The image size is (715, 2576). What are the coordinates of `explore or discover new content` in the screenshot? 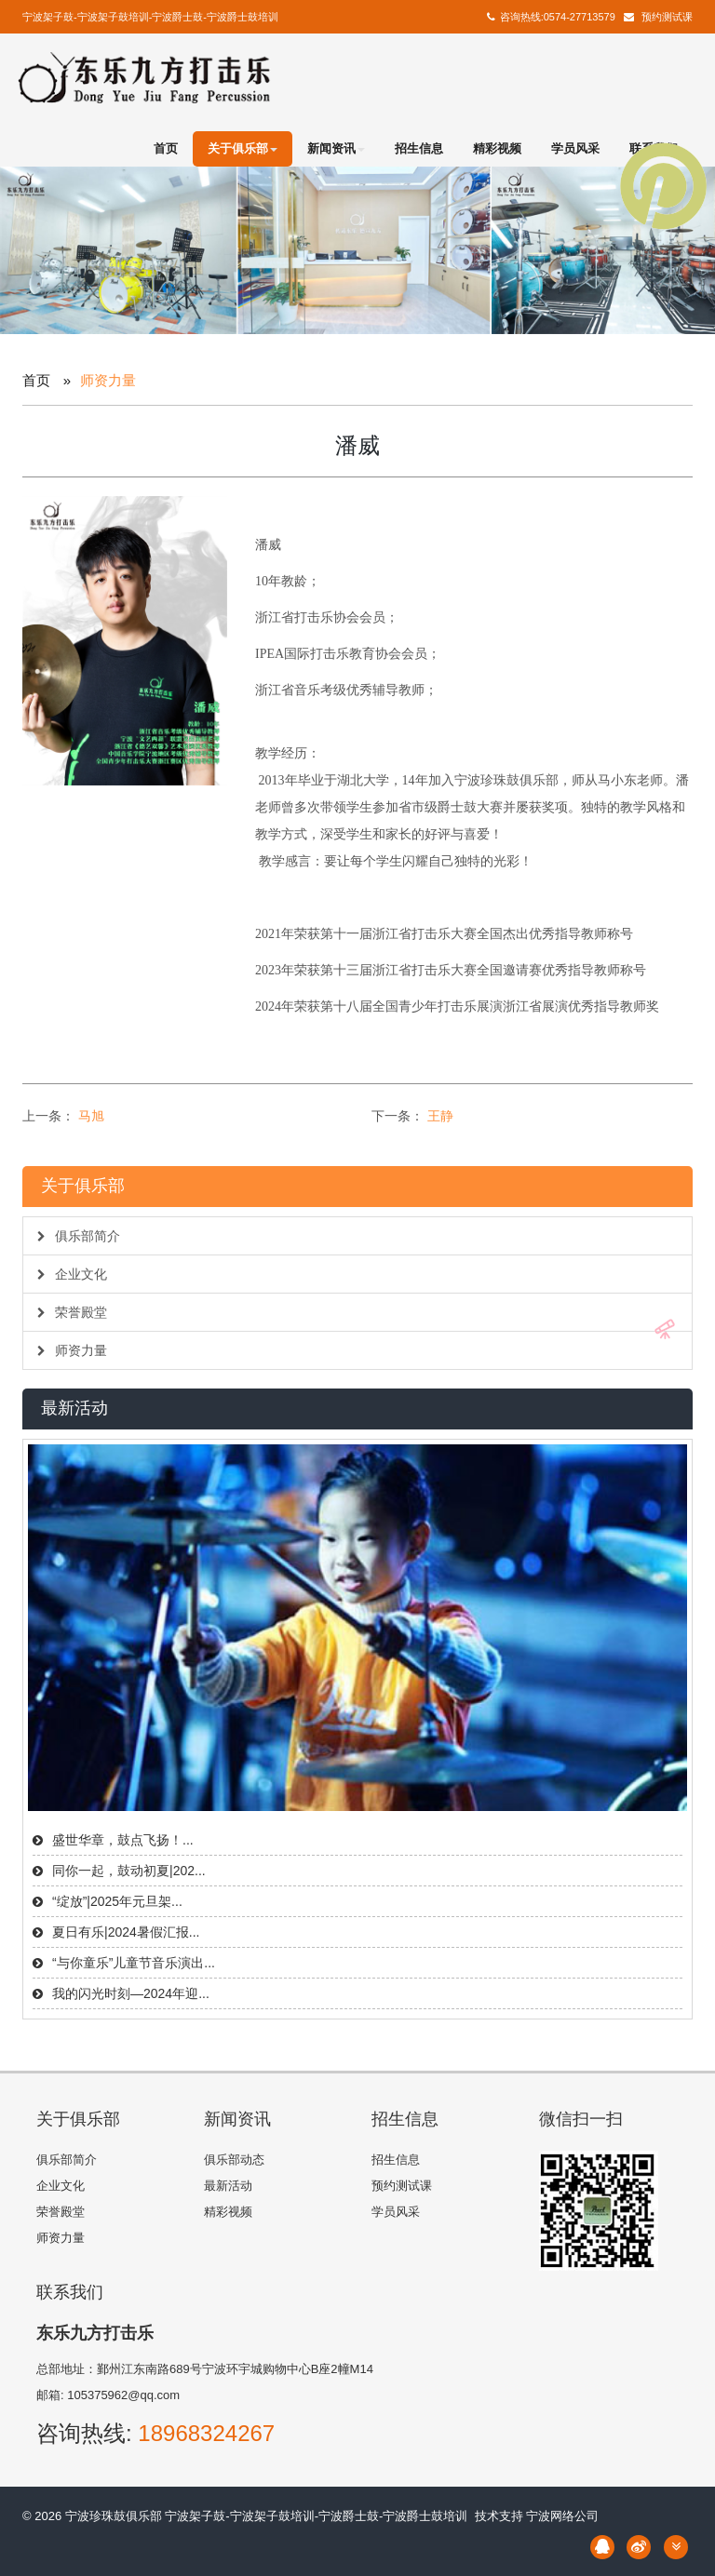 It's located at (665, 1329).